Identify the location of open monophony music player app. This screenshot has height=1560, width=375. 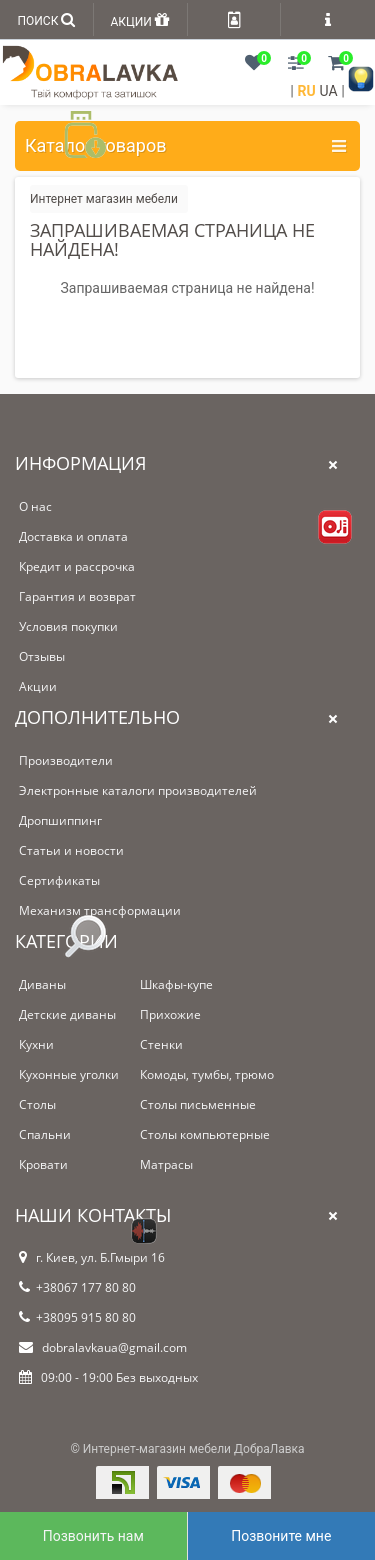
(335, 527).